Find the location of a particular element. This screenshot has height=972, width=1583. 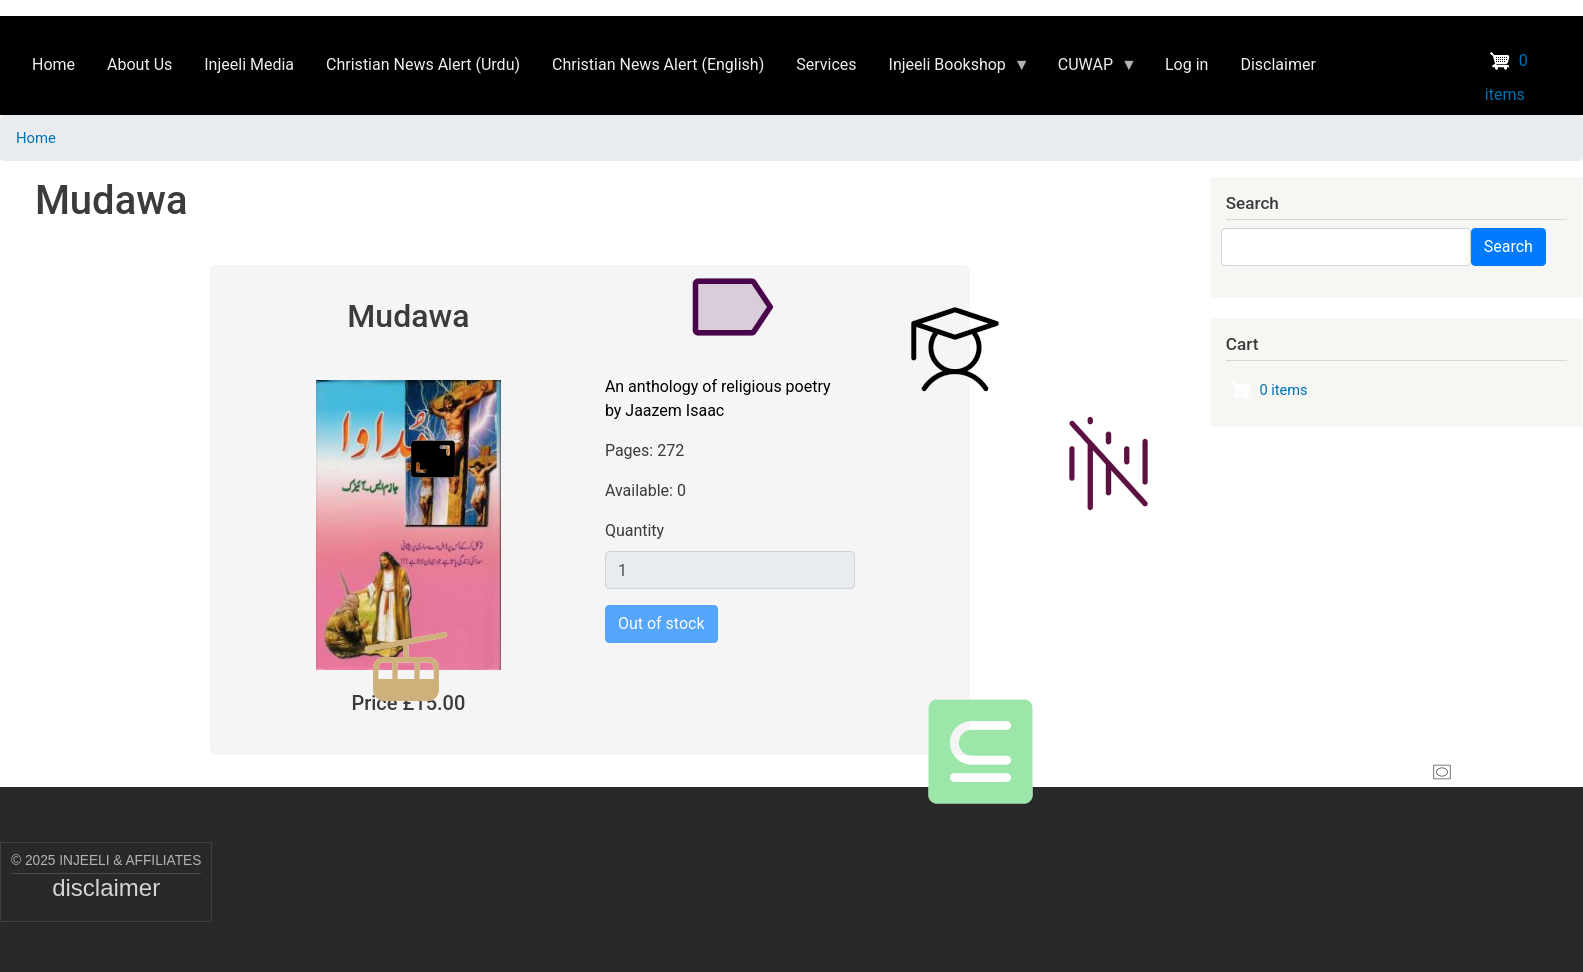

access cable car or gondola transit options is located at coordinates (406, 668).